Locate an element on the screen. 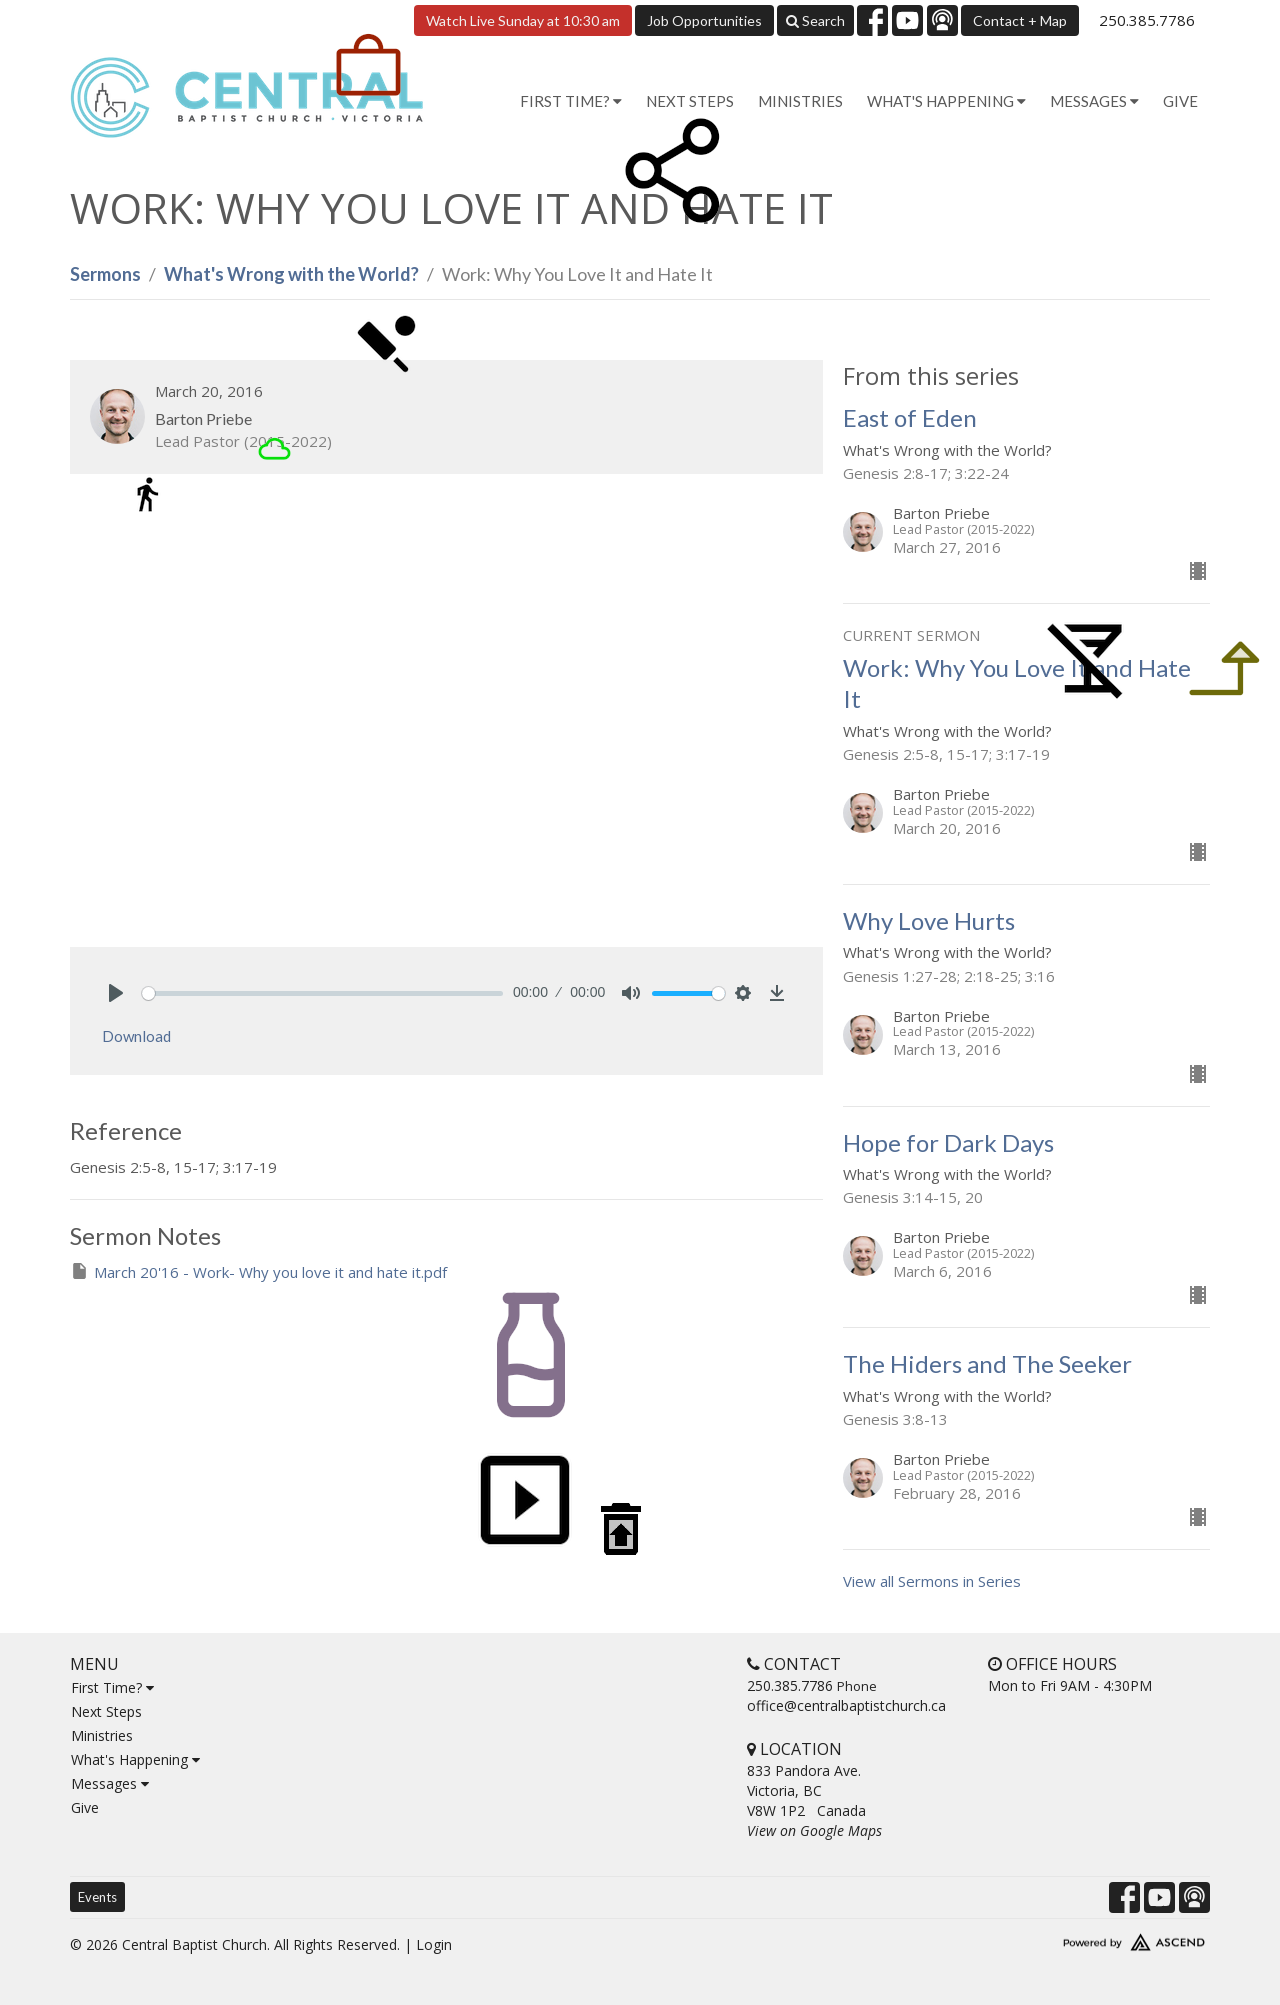 The image size is (1280, 2005). access cricket sports scores or news is located at coordinates (386, 344).